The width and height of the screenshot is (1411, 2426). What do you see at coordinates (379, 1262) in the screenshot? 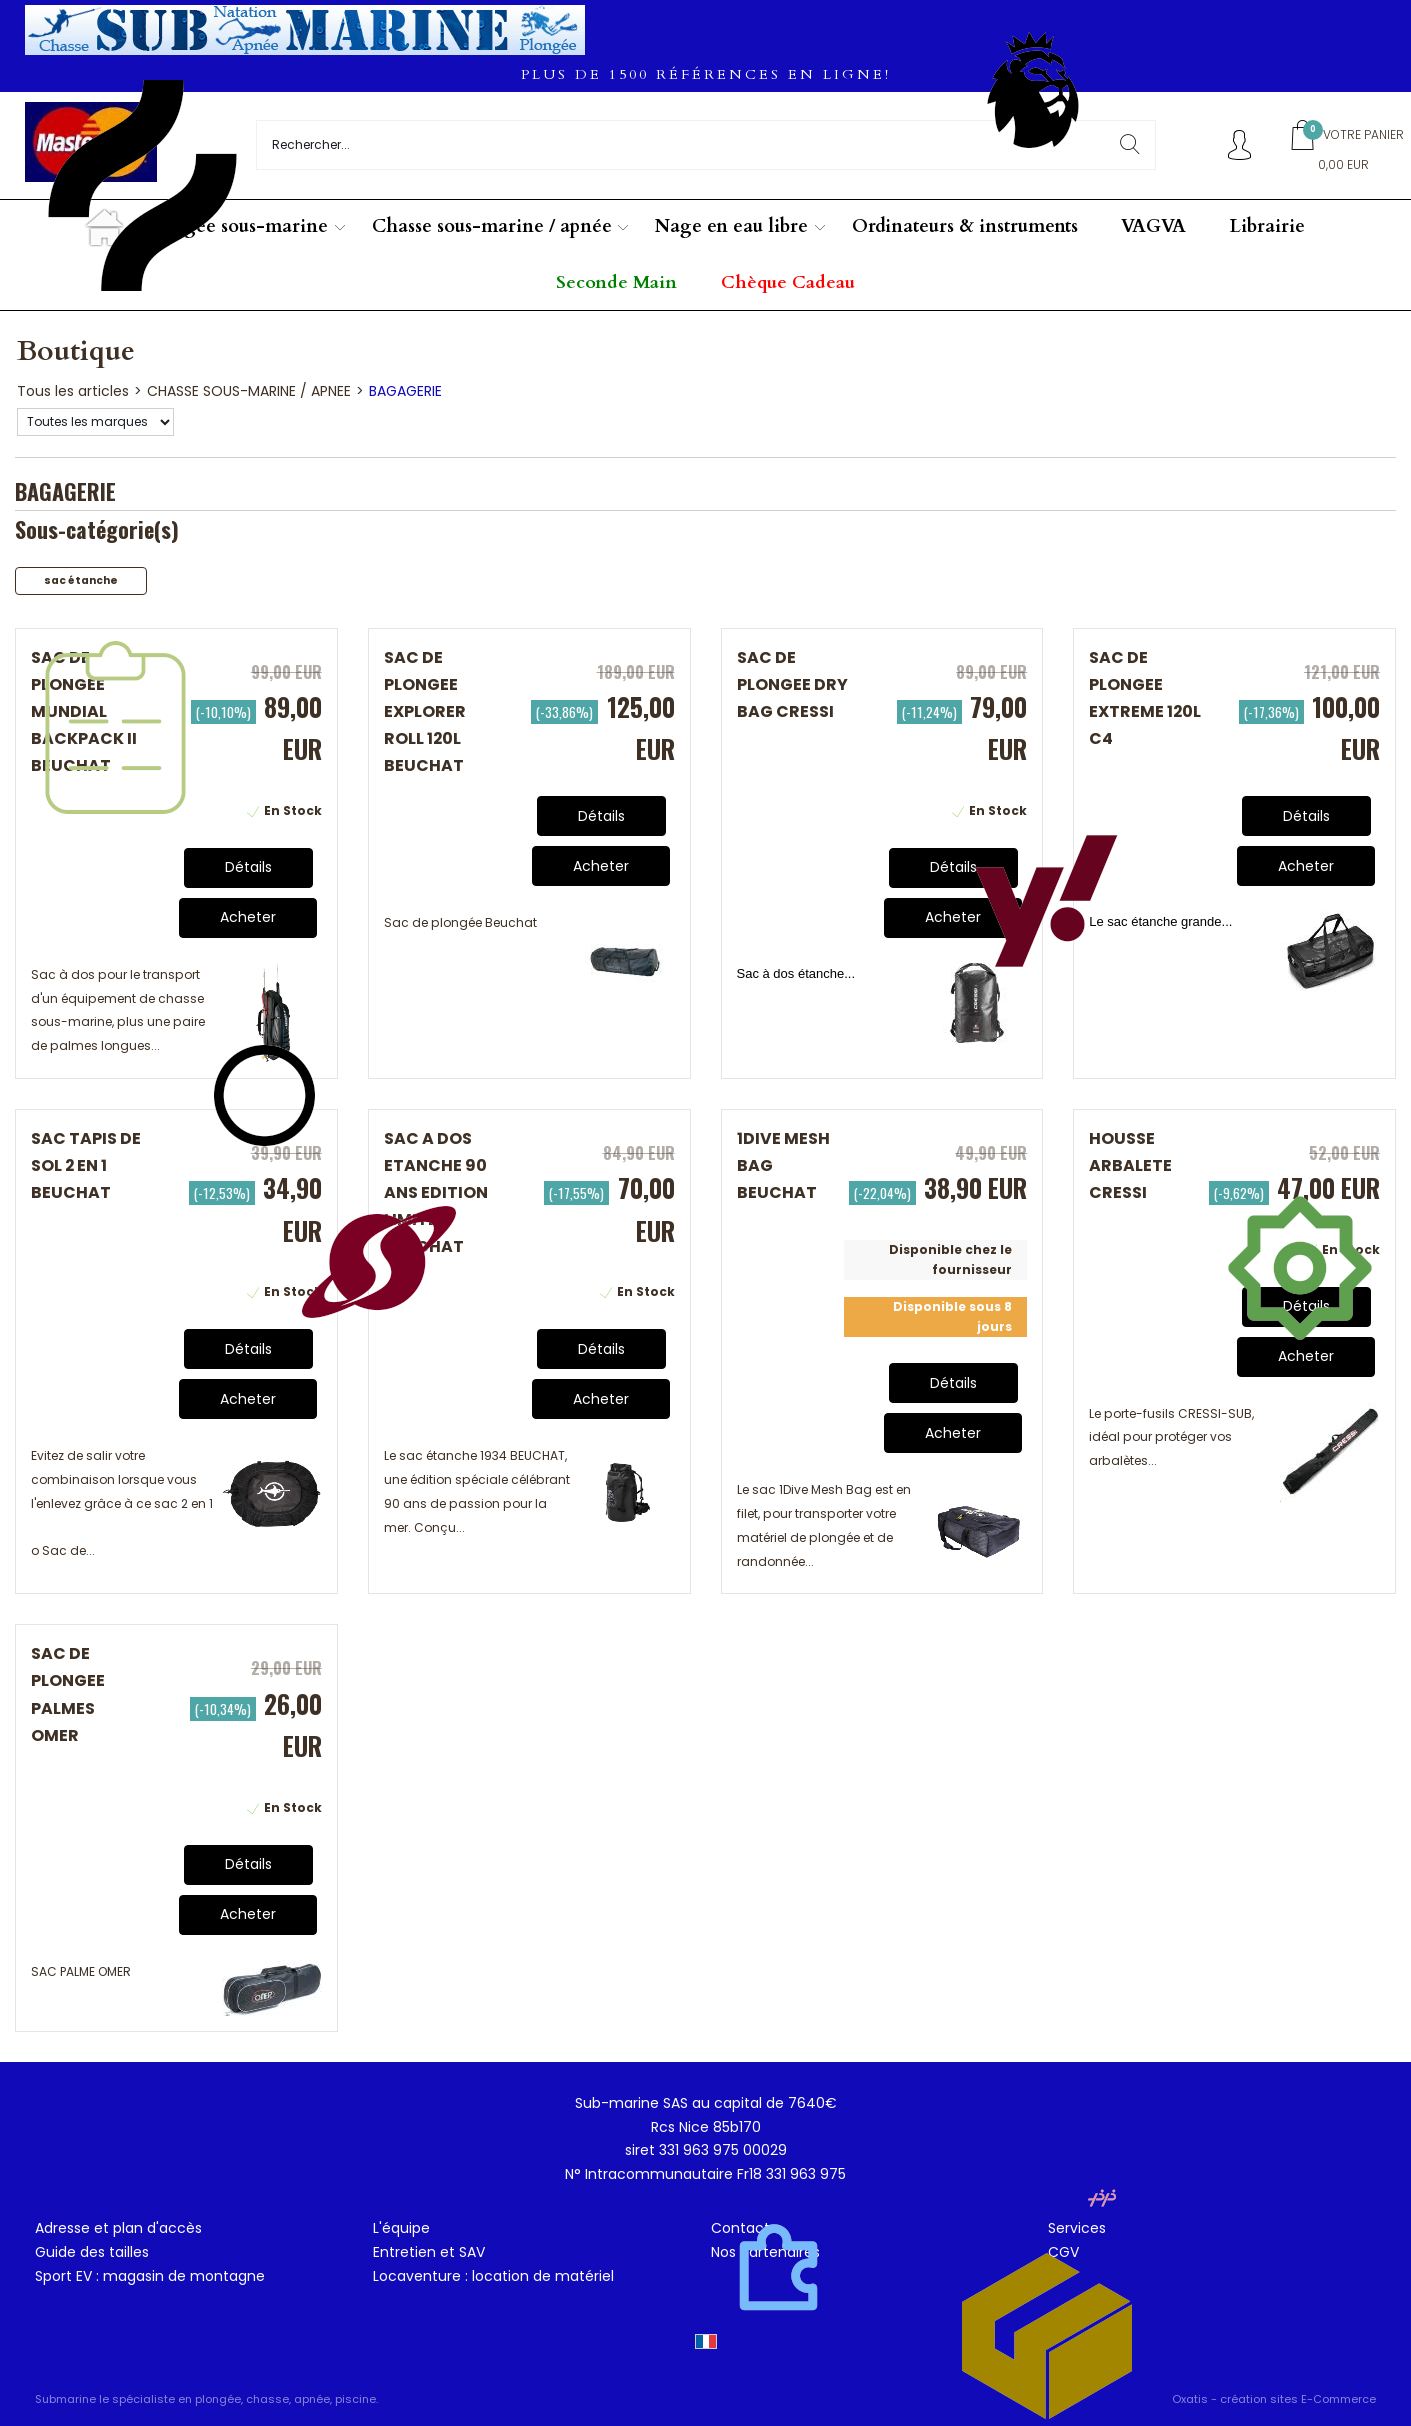
I see `stardock software company logo` at bounding box center [379, 1262].